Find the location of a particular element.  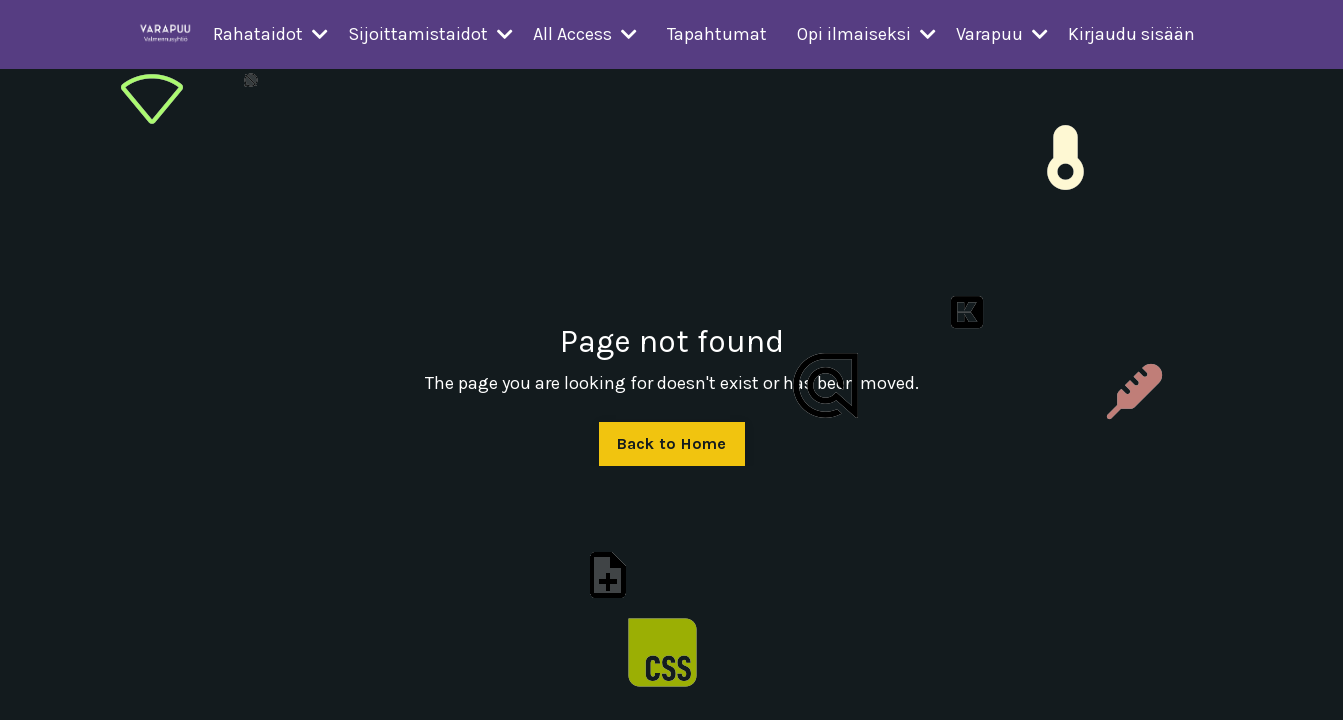

korvue brand logo is located at coordinates (967, 312).